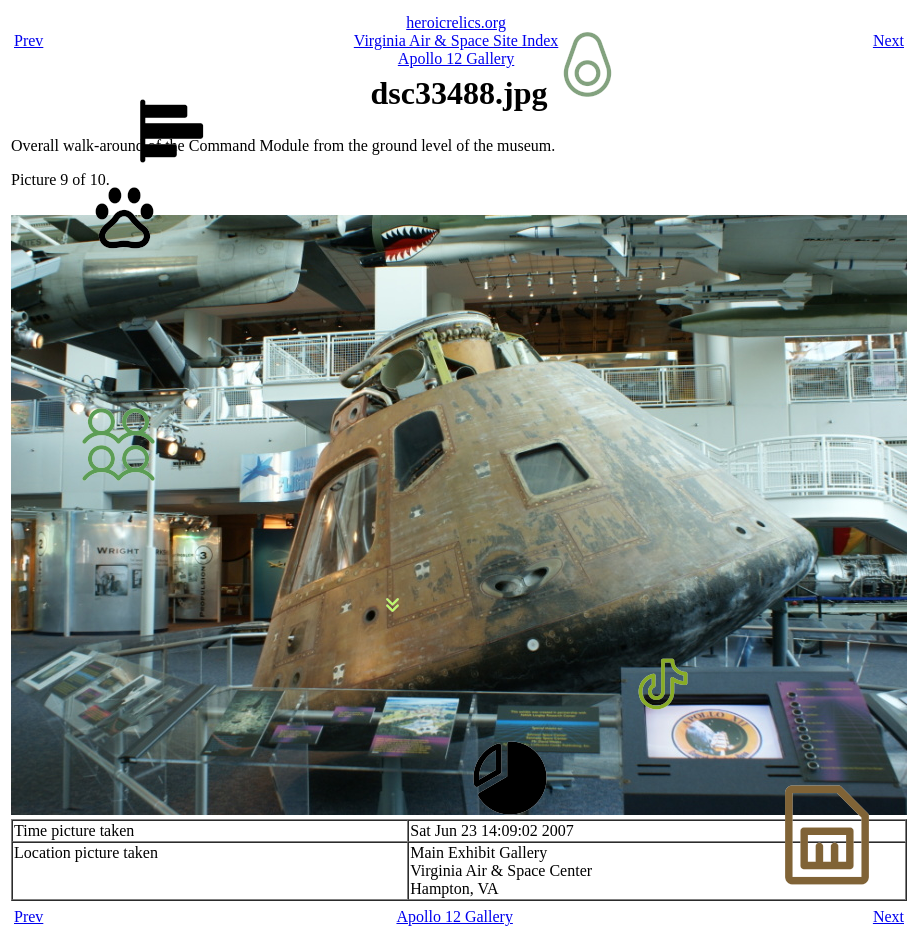 The width and height of the screenshot is (910, 940). I want to click on manage sim card settings, so click(827, 835).